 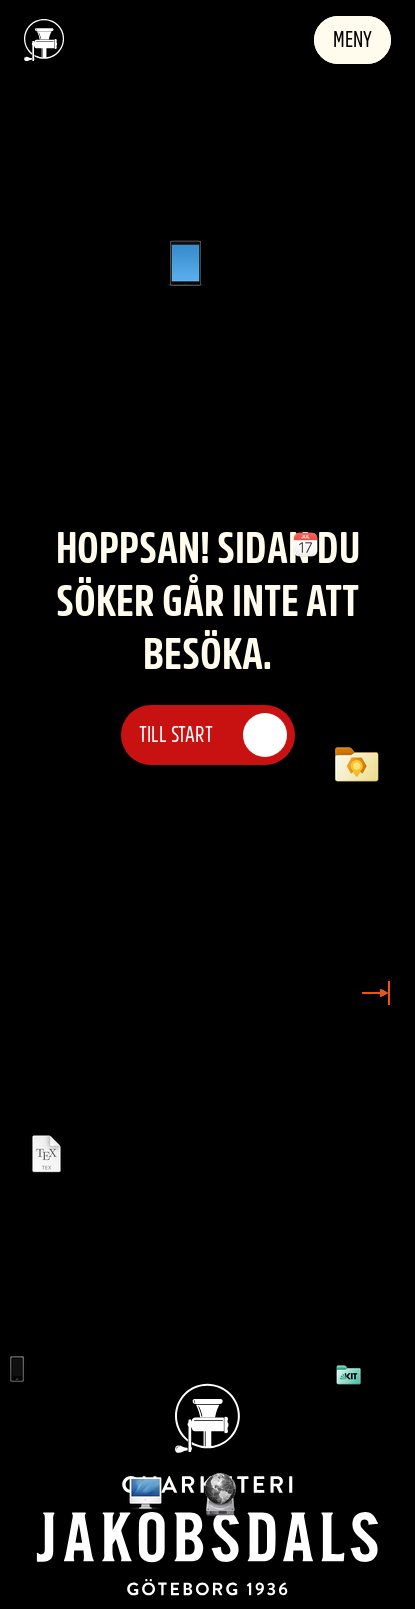 What do you see at coordinates (185, 263) in the screenshot?
I see `iPad device connected to this computer` at bounding box center [185, 263].